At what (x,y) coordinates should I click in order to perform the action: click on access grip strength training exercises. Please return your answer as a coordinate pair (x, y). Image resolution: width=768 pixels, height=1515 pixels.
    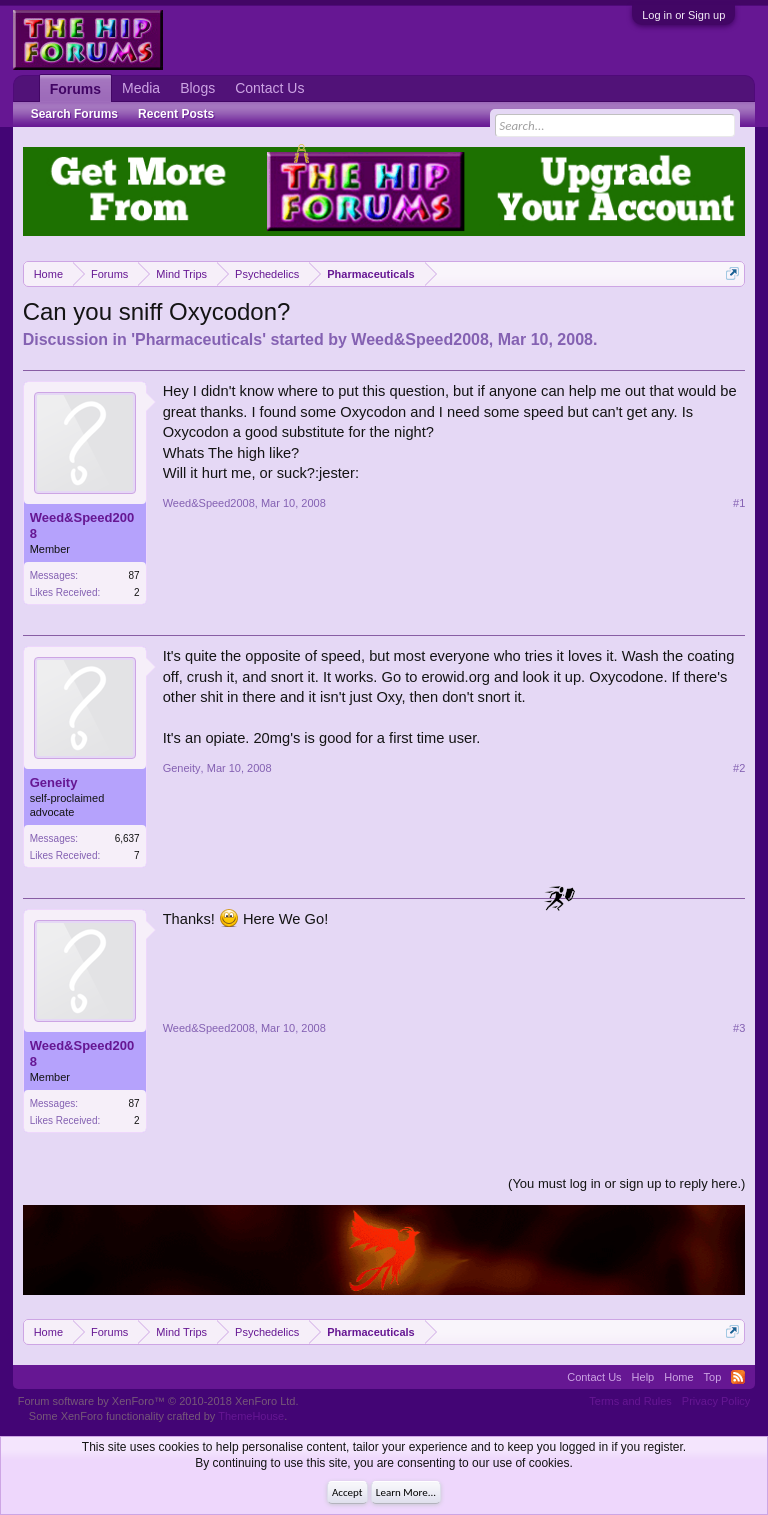
    Looking at the image, I should click on (301, 153).